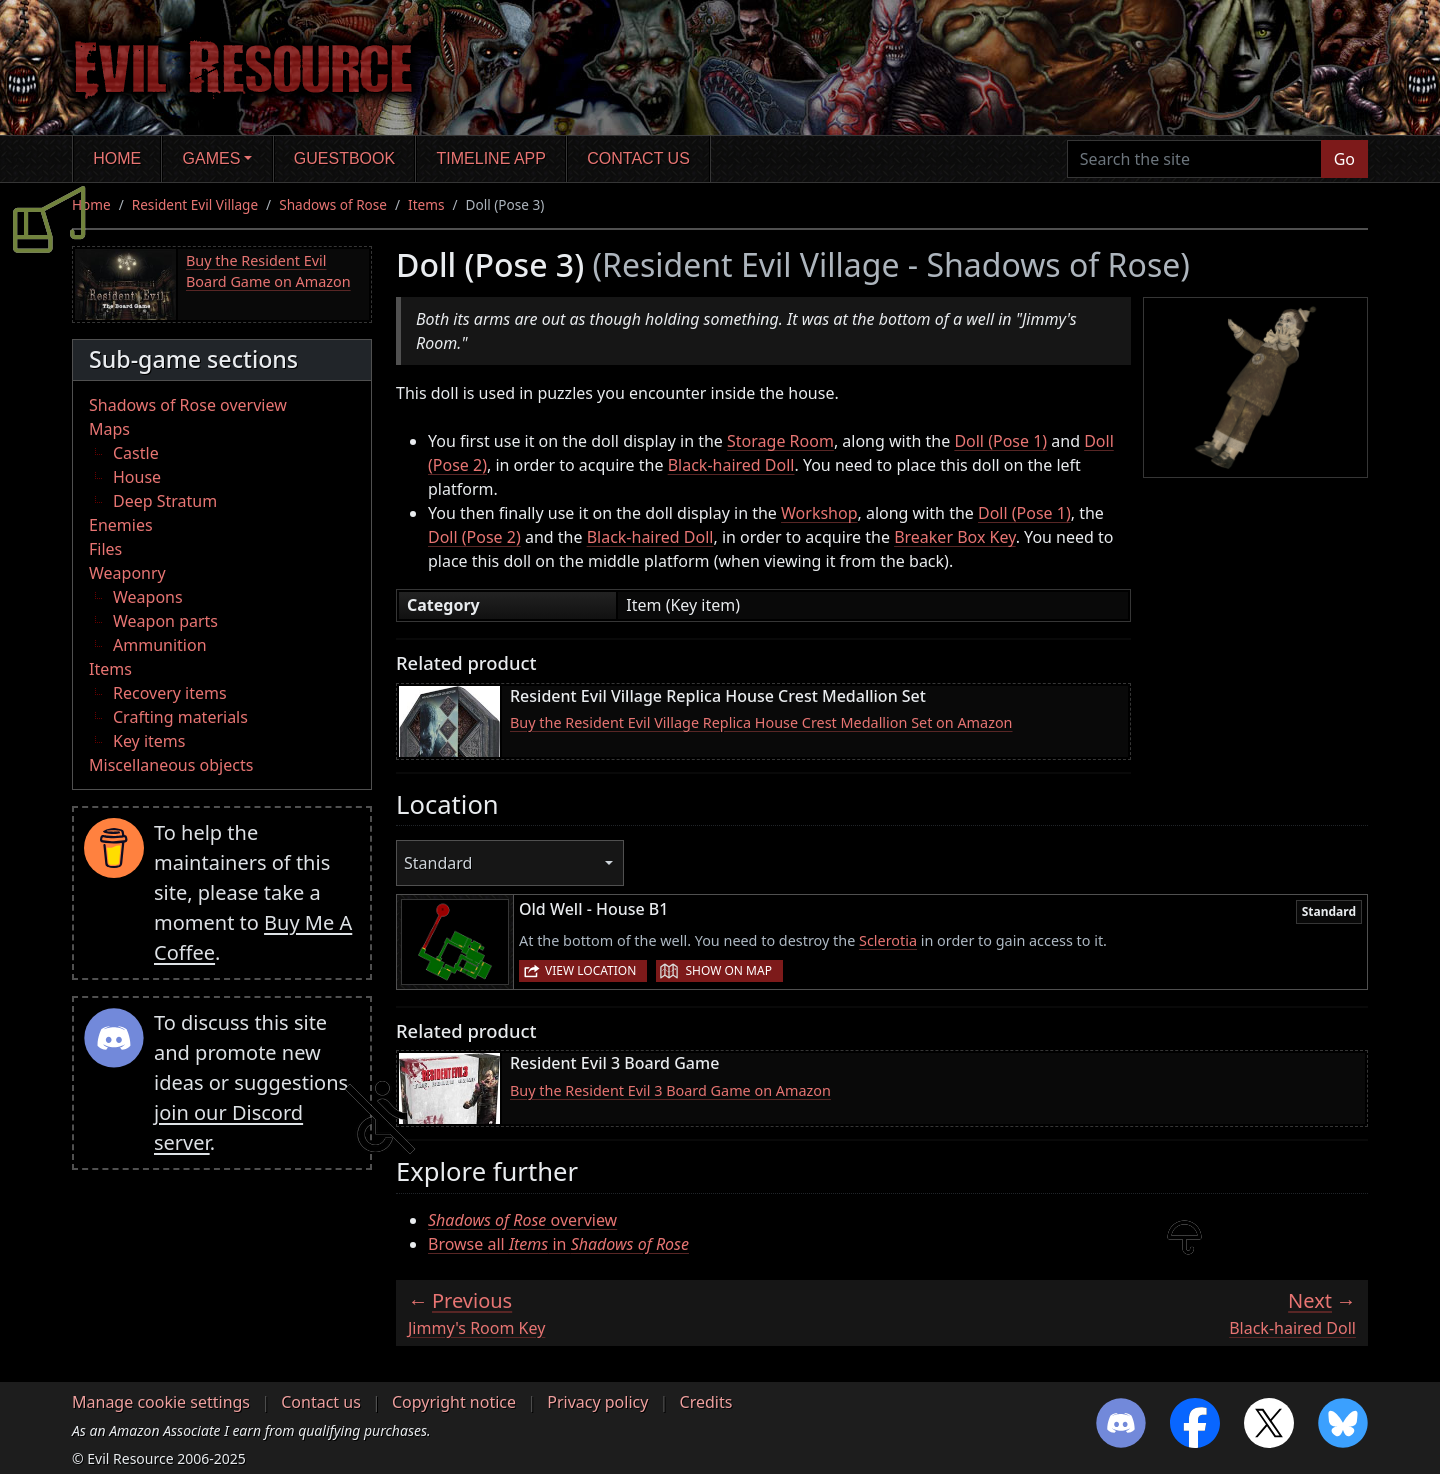 The image size is (1440, 1474). Describe the element at coordinates (50, 223) in the screenshot. I see `construction or building-related feature` at that location.